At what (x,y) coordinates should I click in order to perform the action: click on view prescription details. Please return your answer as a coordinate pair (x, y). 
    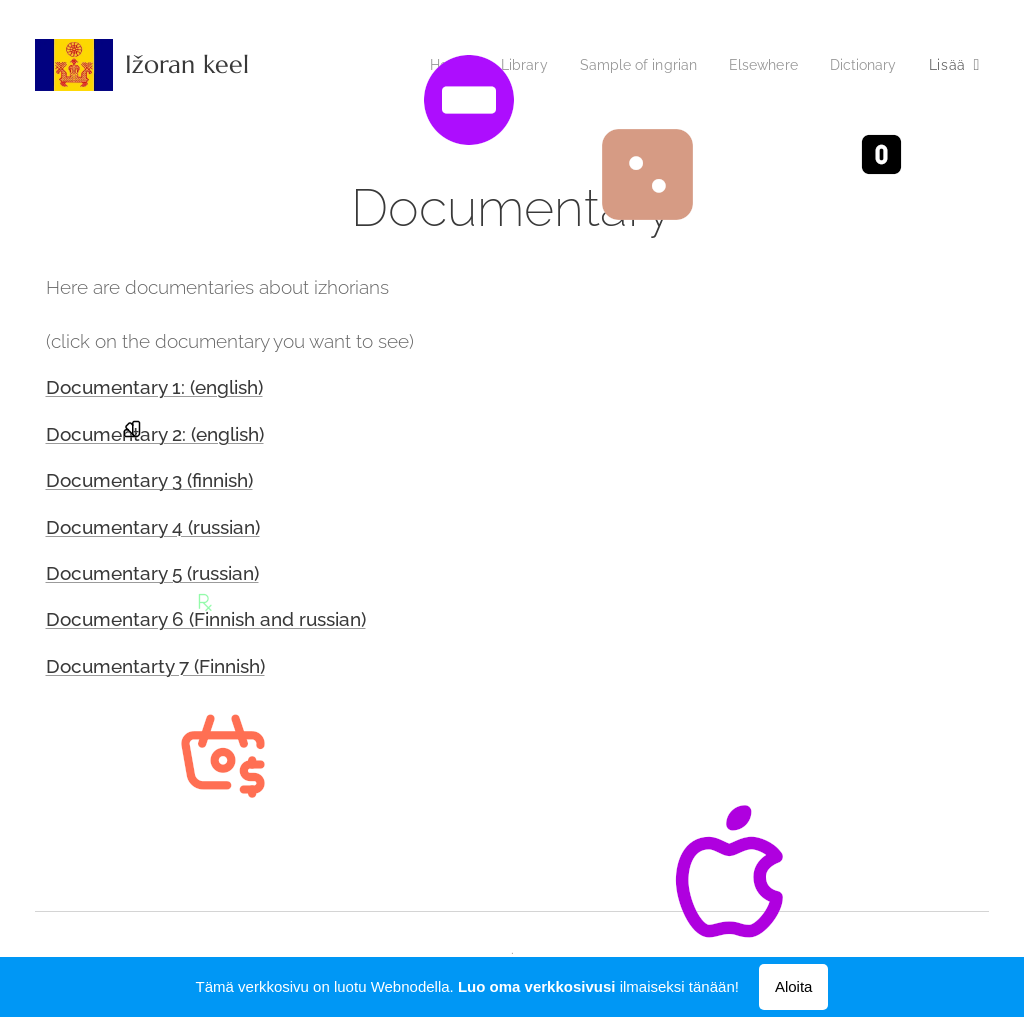
    Looking at the image, I should click on (204, 602).